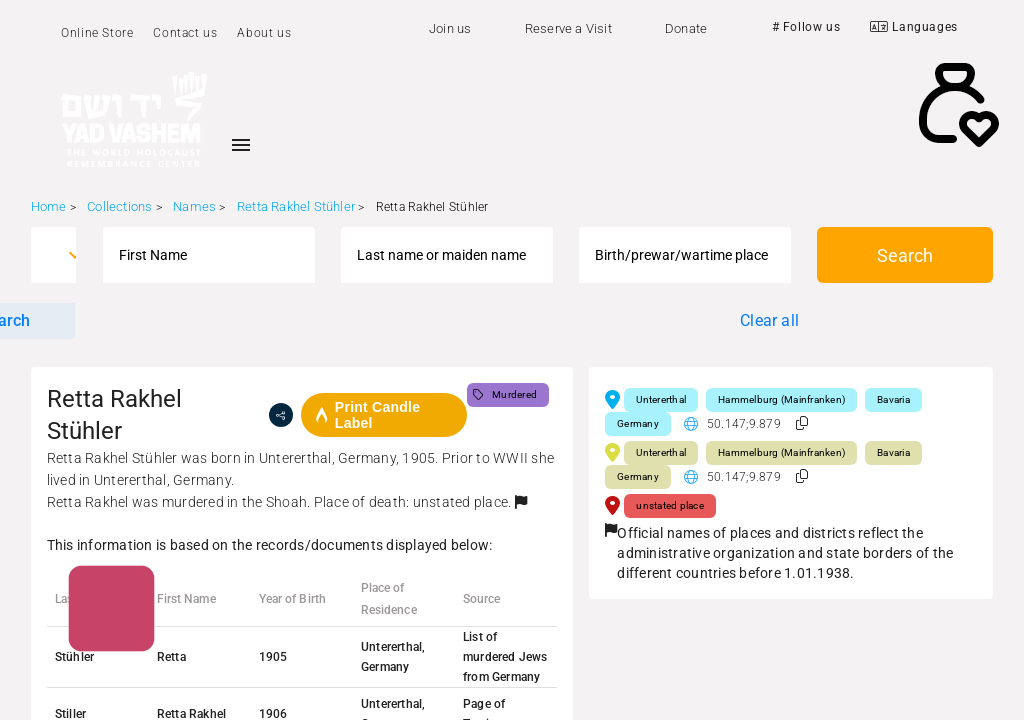 The width and height of the screenshot is (1024, 720). I want to click on donate to a cause or charity, so click(955, 103).